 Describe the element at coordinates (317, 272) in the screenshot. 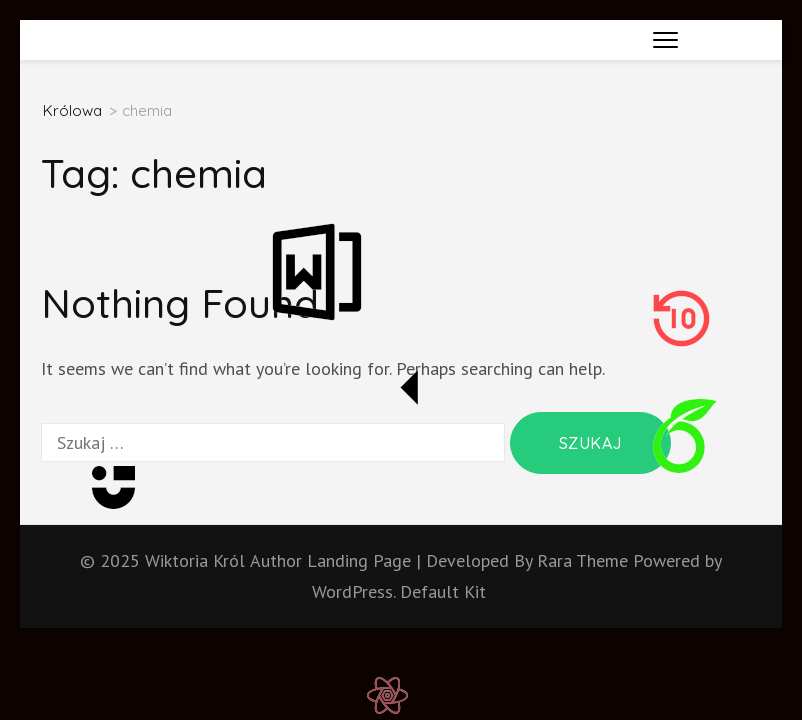

I see `open a Microsoft Word document` at that location.